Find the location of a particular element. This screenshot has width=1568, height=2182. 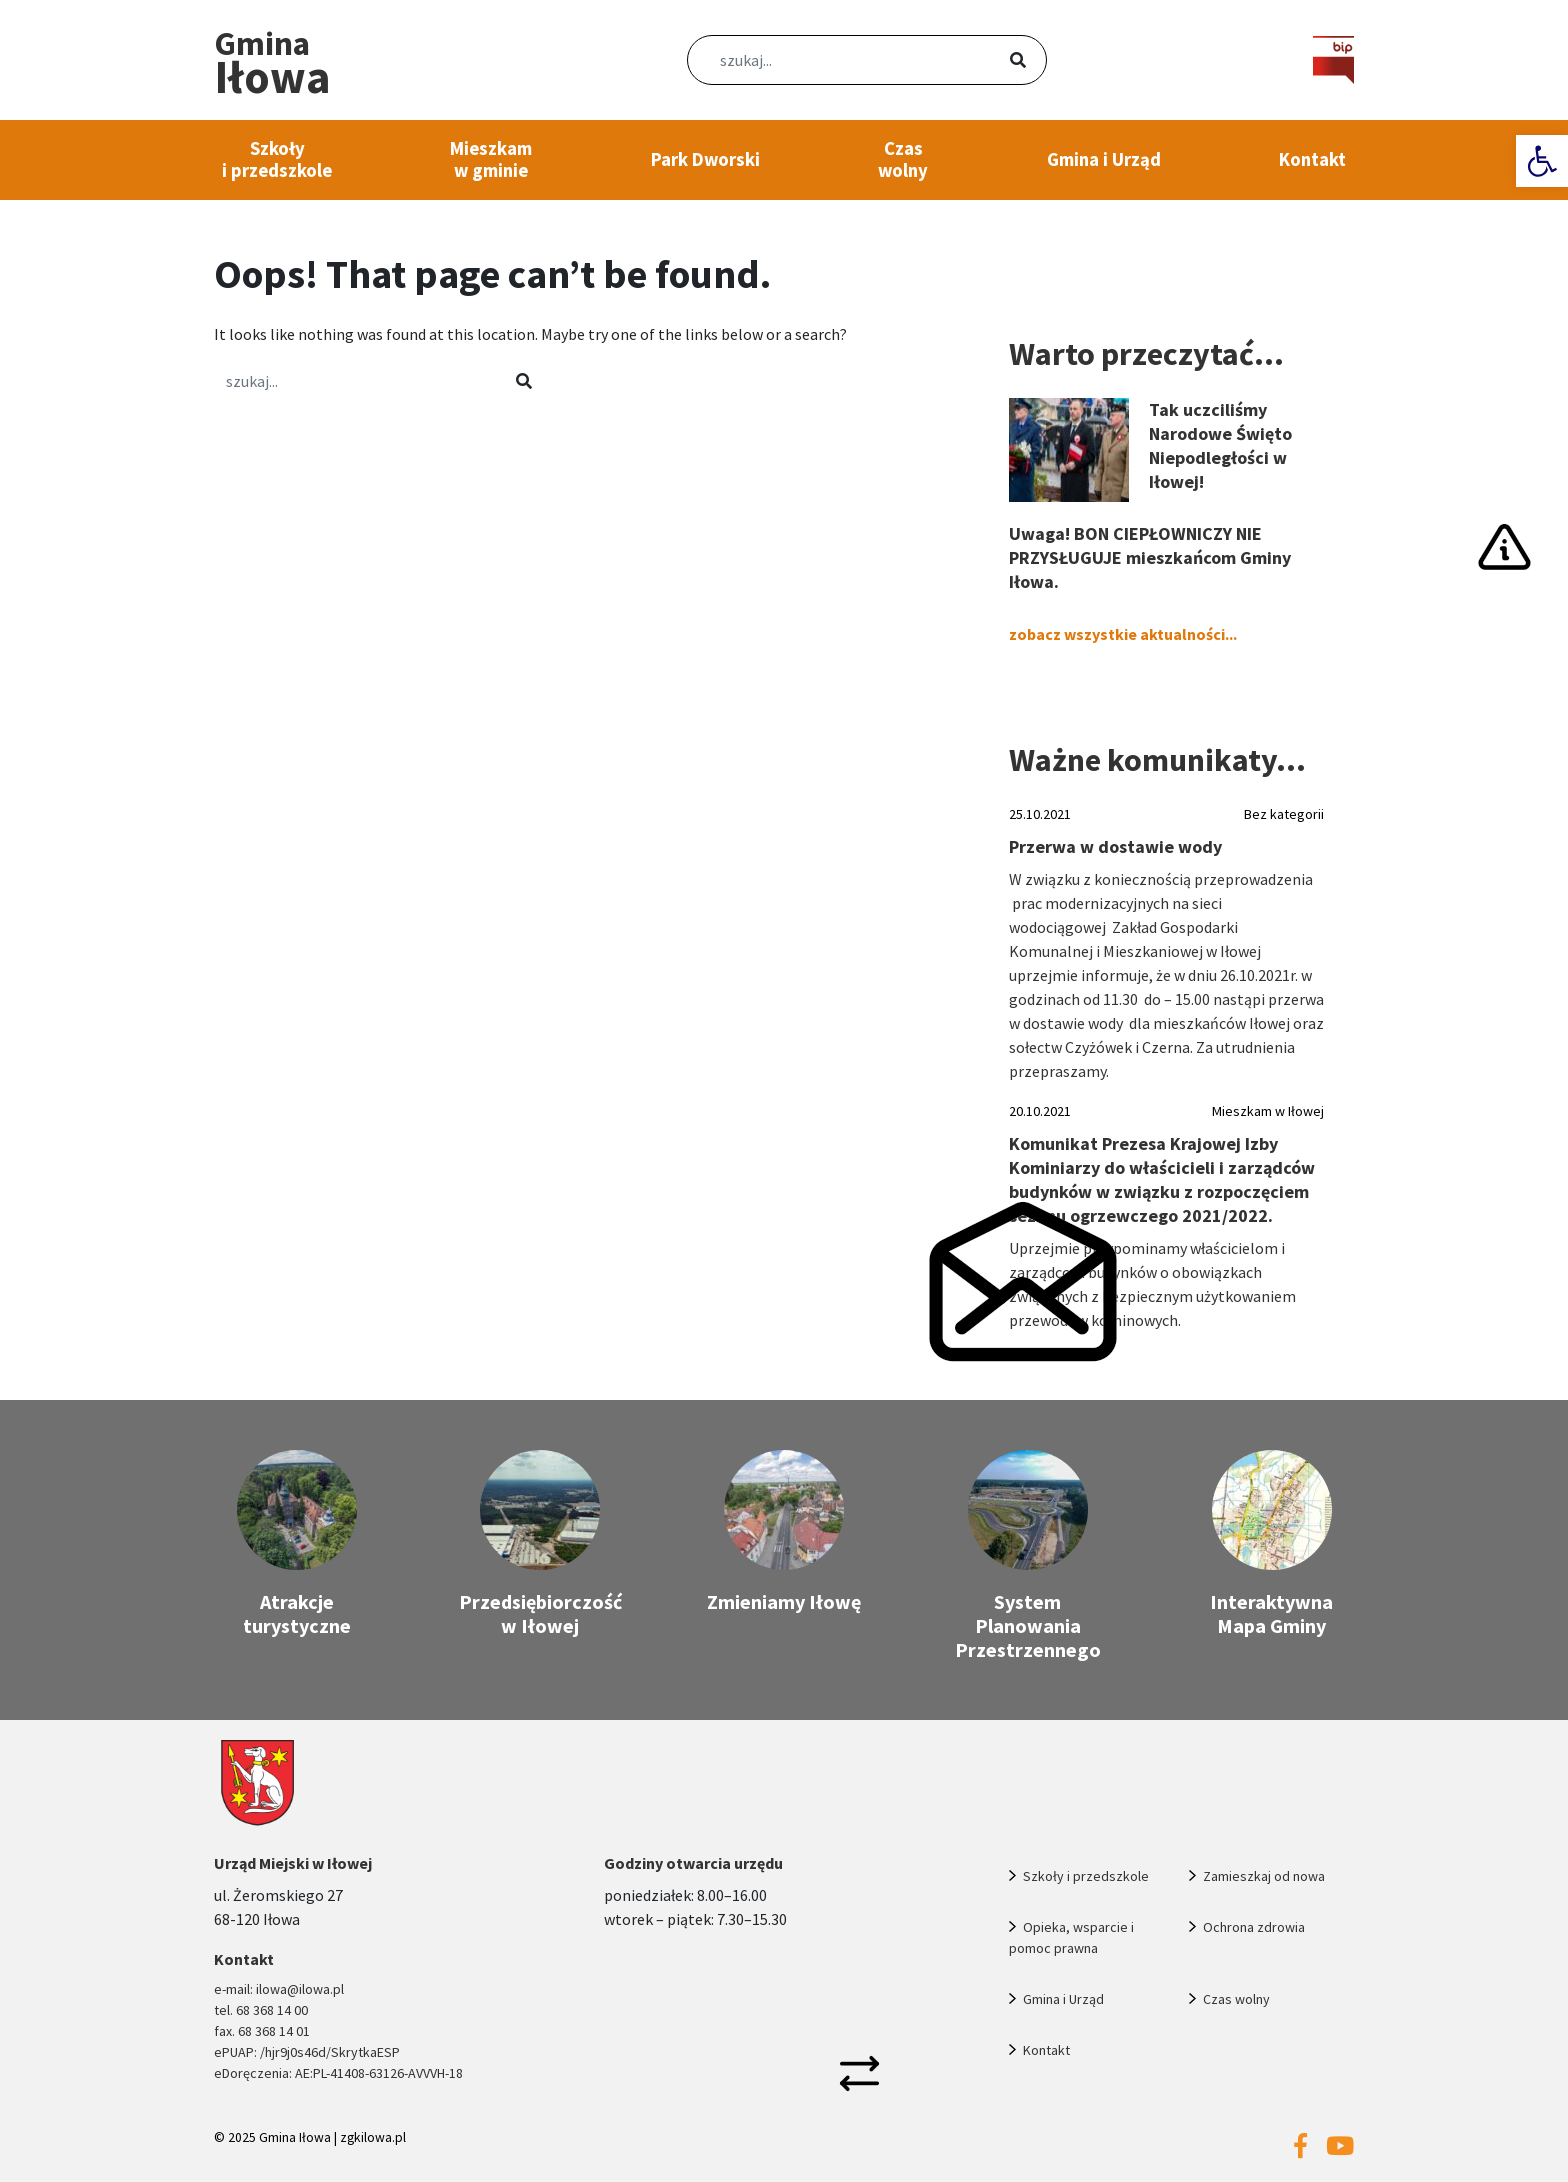

swap or exchange items is located at coordinates (859, 2073).